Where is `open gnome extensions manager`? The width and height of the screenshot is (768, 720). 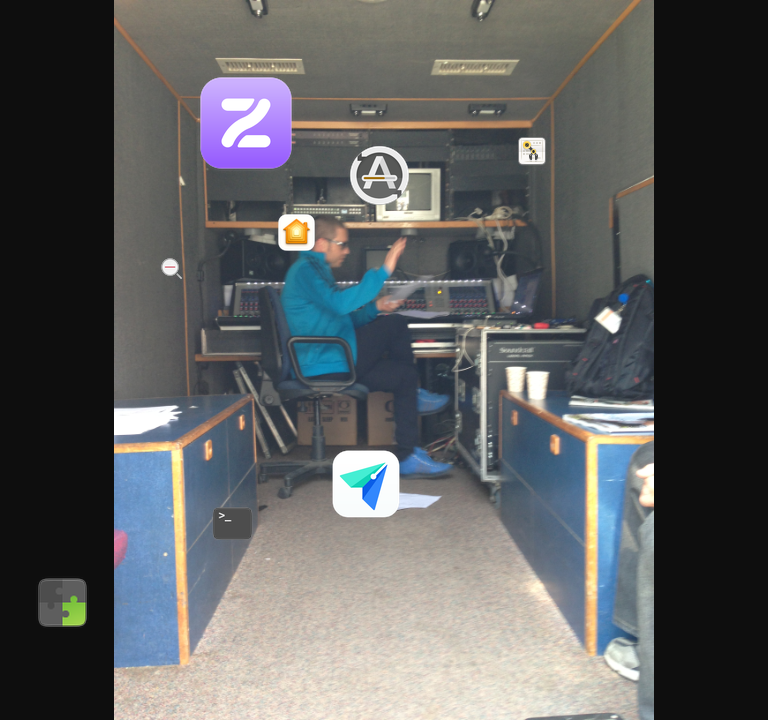
open gnome extensions manager is located at coordinates (62, 602).